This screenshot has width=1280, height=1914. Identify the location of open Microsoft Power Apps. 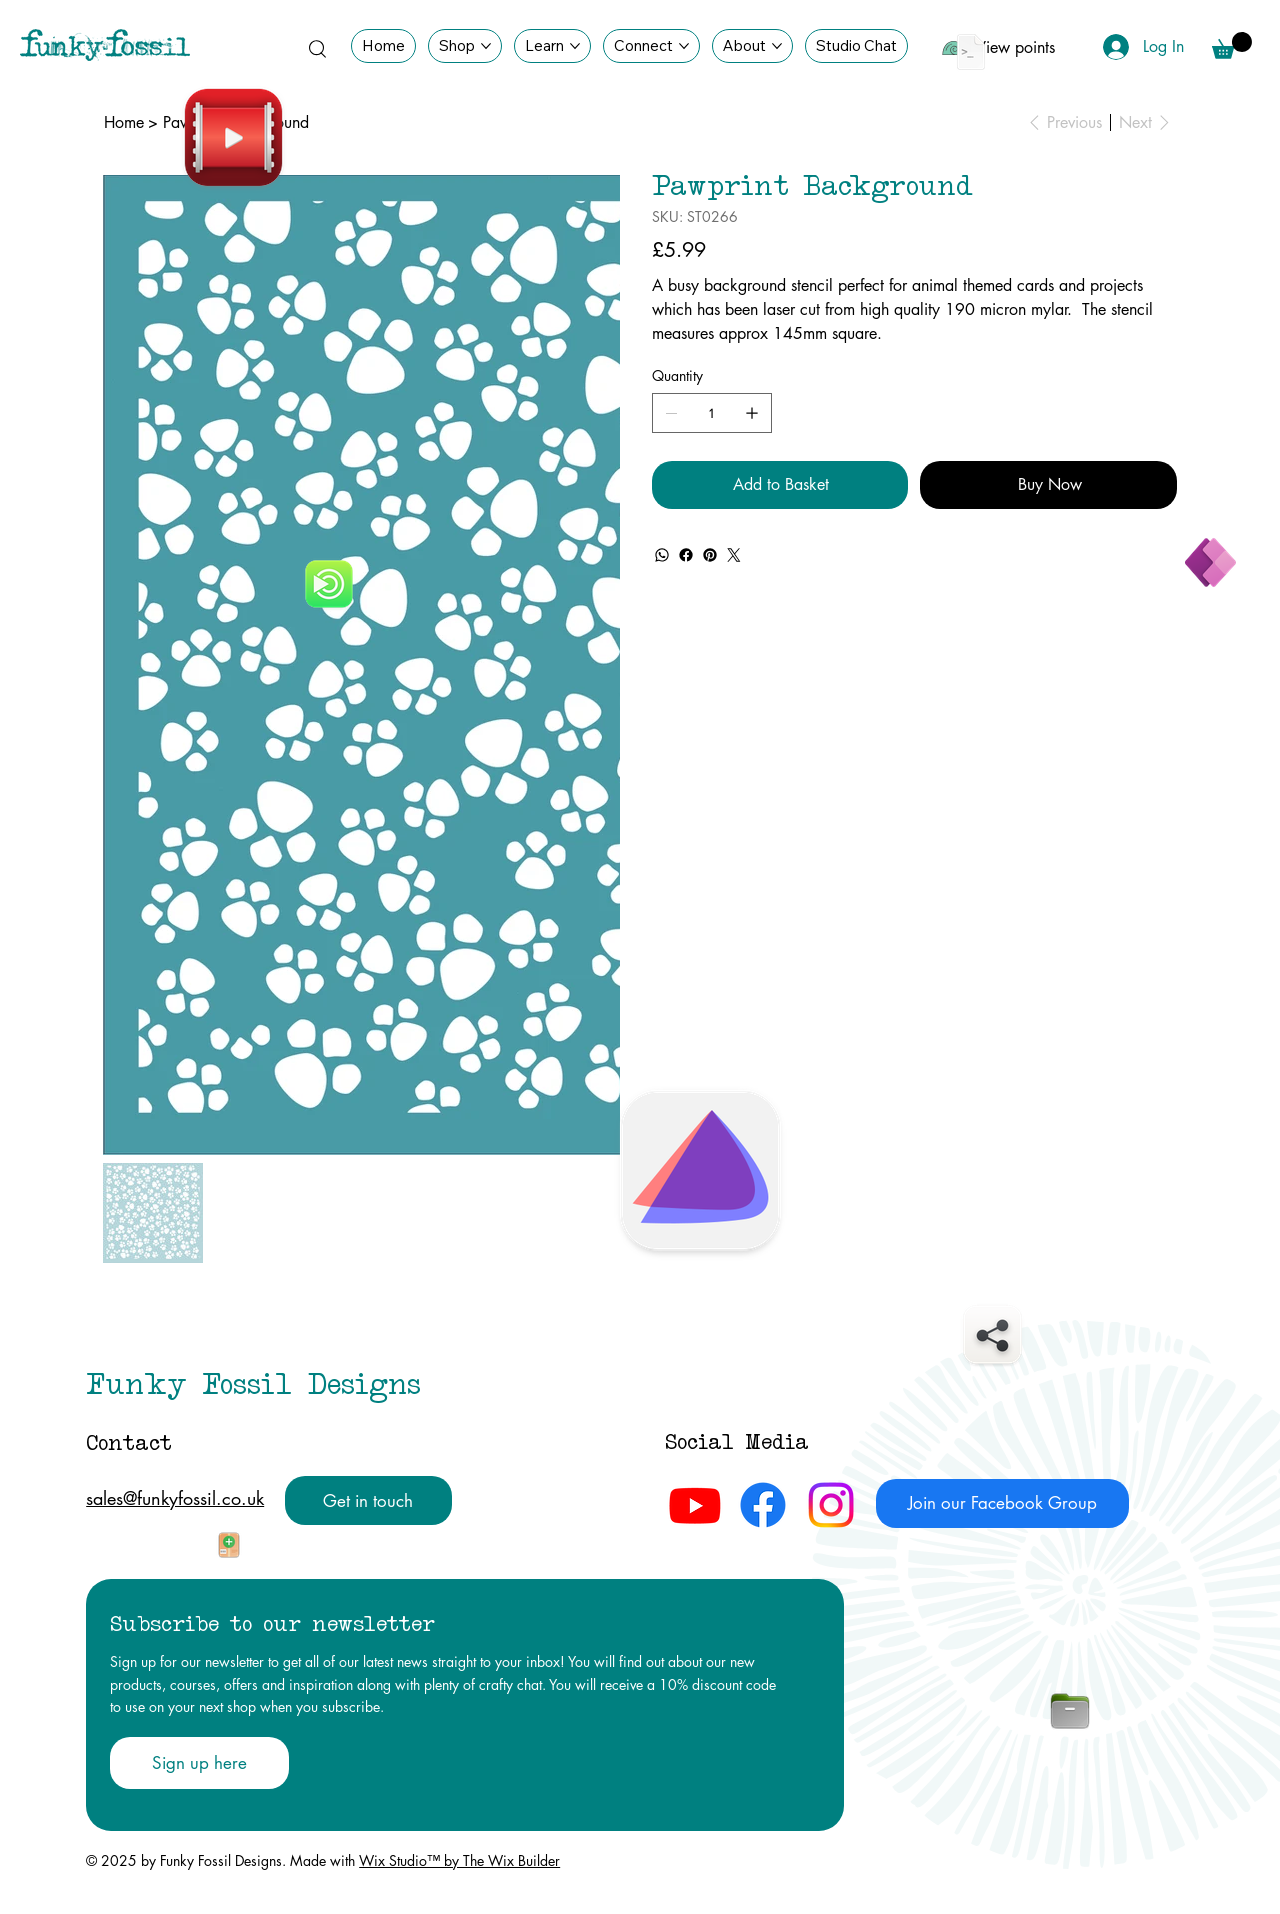
(1210, 562).